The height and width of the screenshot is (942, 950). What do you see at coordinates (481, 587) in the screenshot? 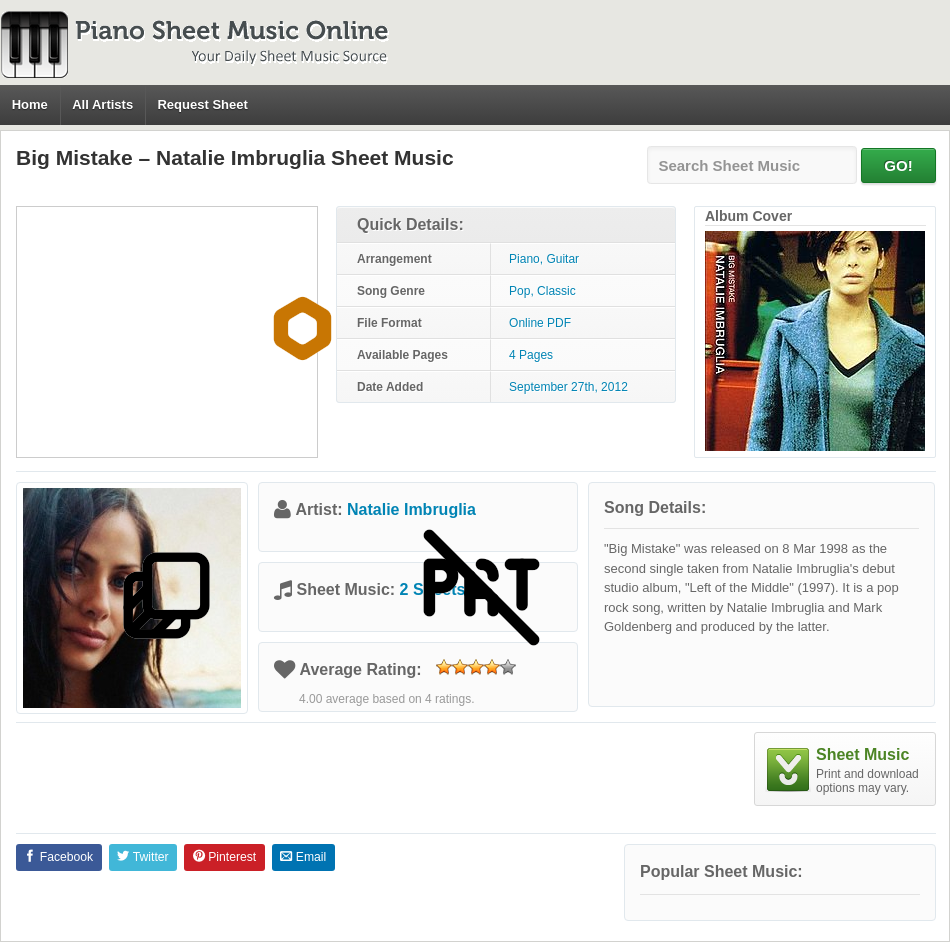
I see `http patch request disabled or unavailable` at bounding box center [481, 587].